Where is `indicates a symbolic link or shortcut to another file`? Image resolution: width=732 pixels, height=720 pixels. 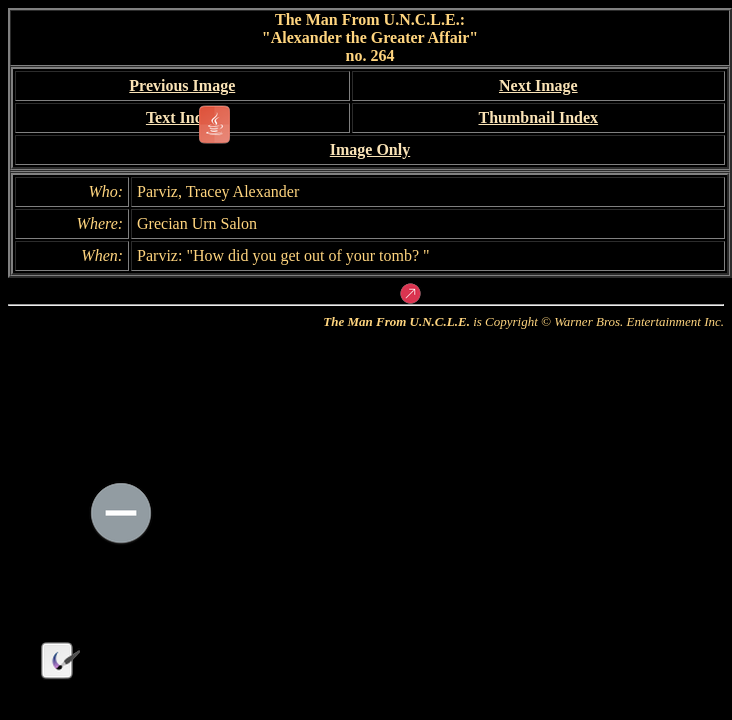
indicates a symbolic link or shortcut to another file is located at coordinates (410, 293).